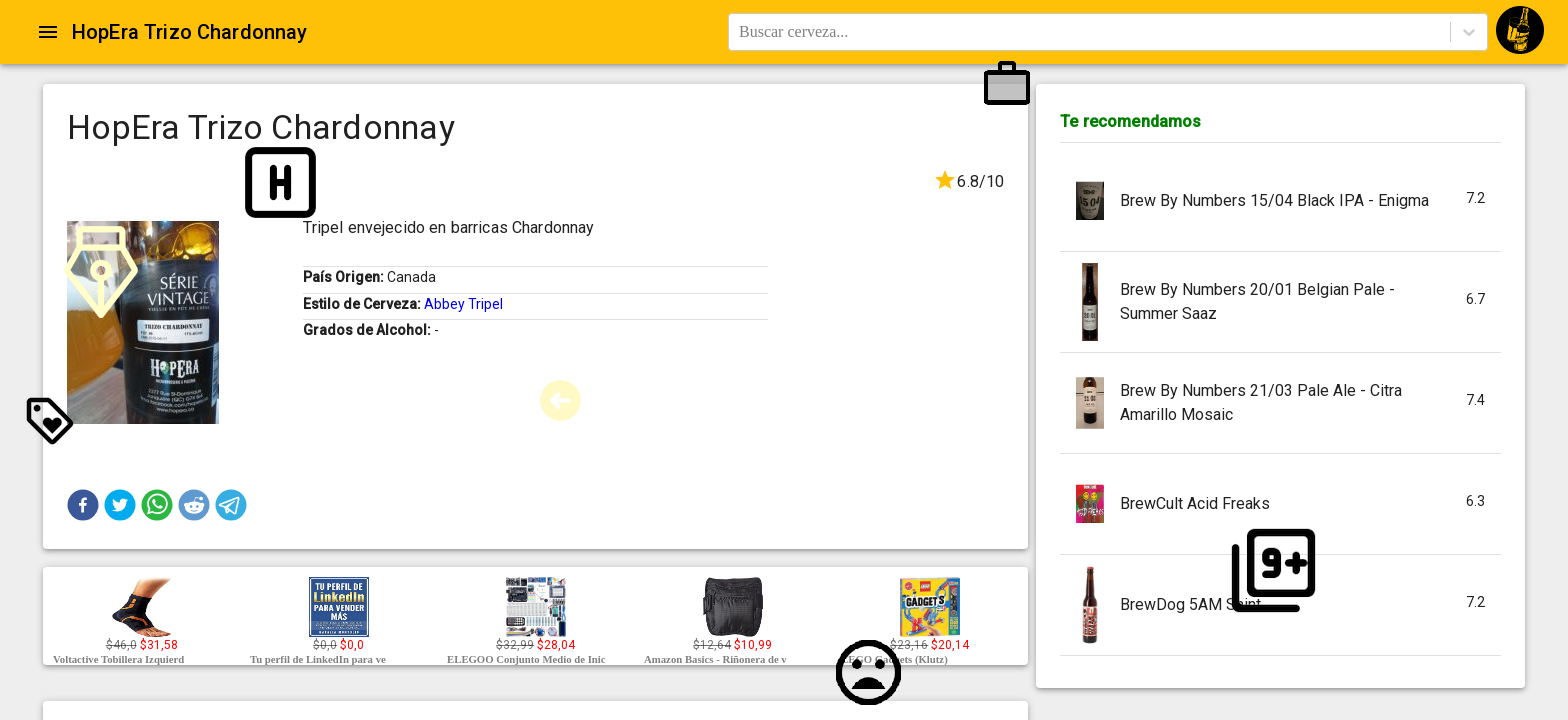  I want to click on access drawing or illustration tools, so click(101, 269).